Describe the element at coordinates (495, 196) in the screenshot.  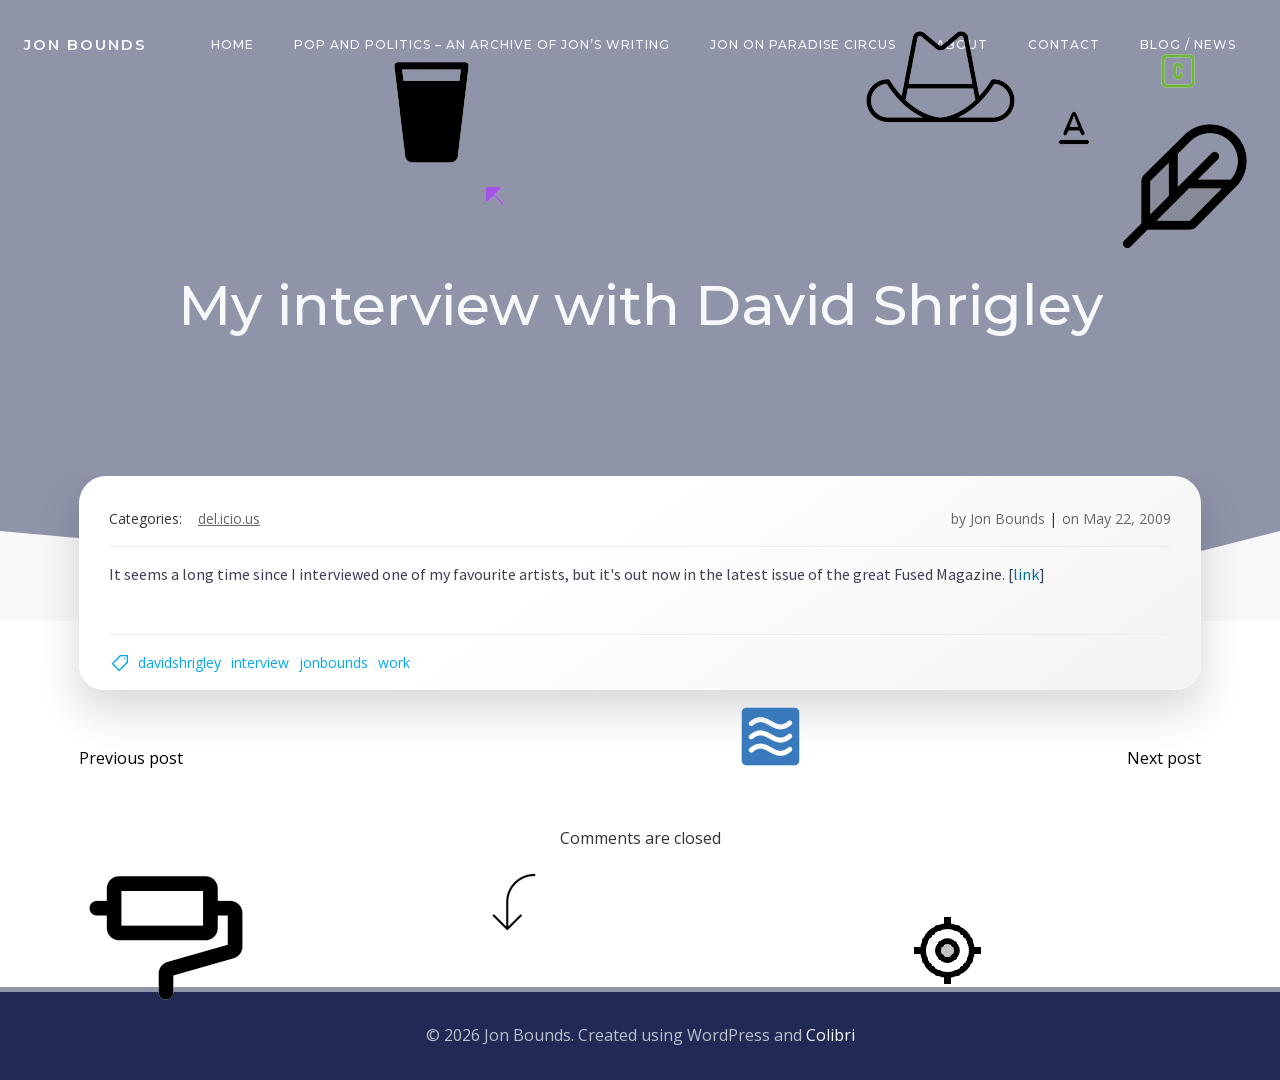
I see `navigate back to previous screen` at that location.